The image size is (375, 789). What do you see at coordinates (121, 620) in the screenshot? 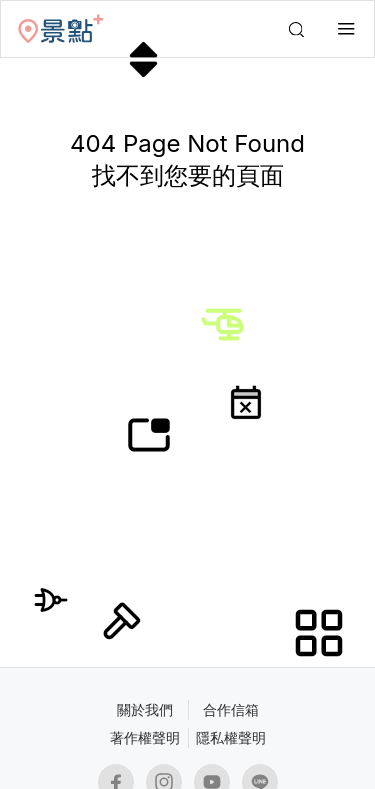
I see `access tools or settings` at bounding box center [121, 620].